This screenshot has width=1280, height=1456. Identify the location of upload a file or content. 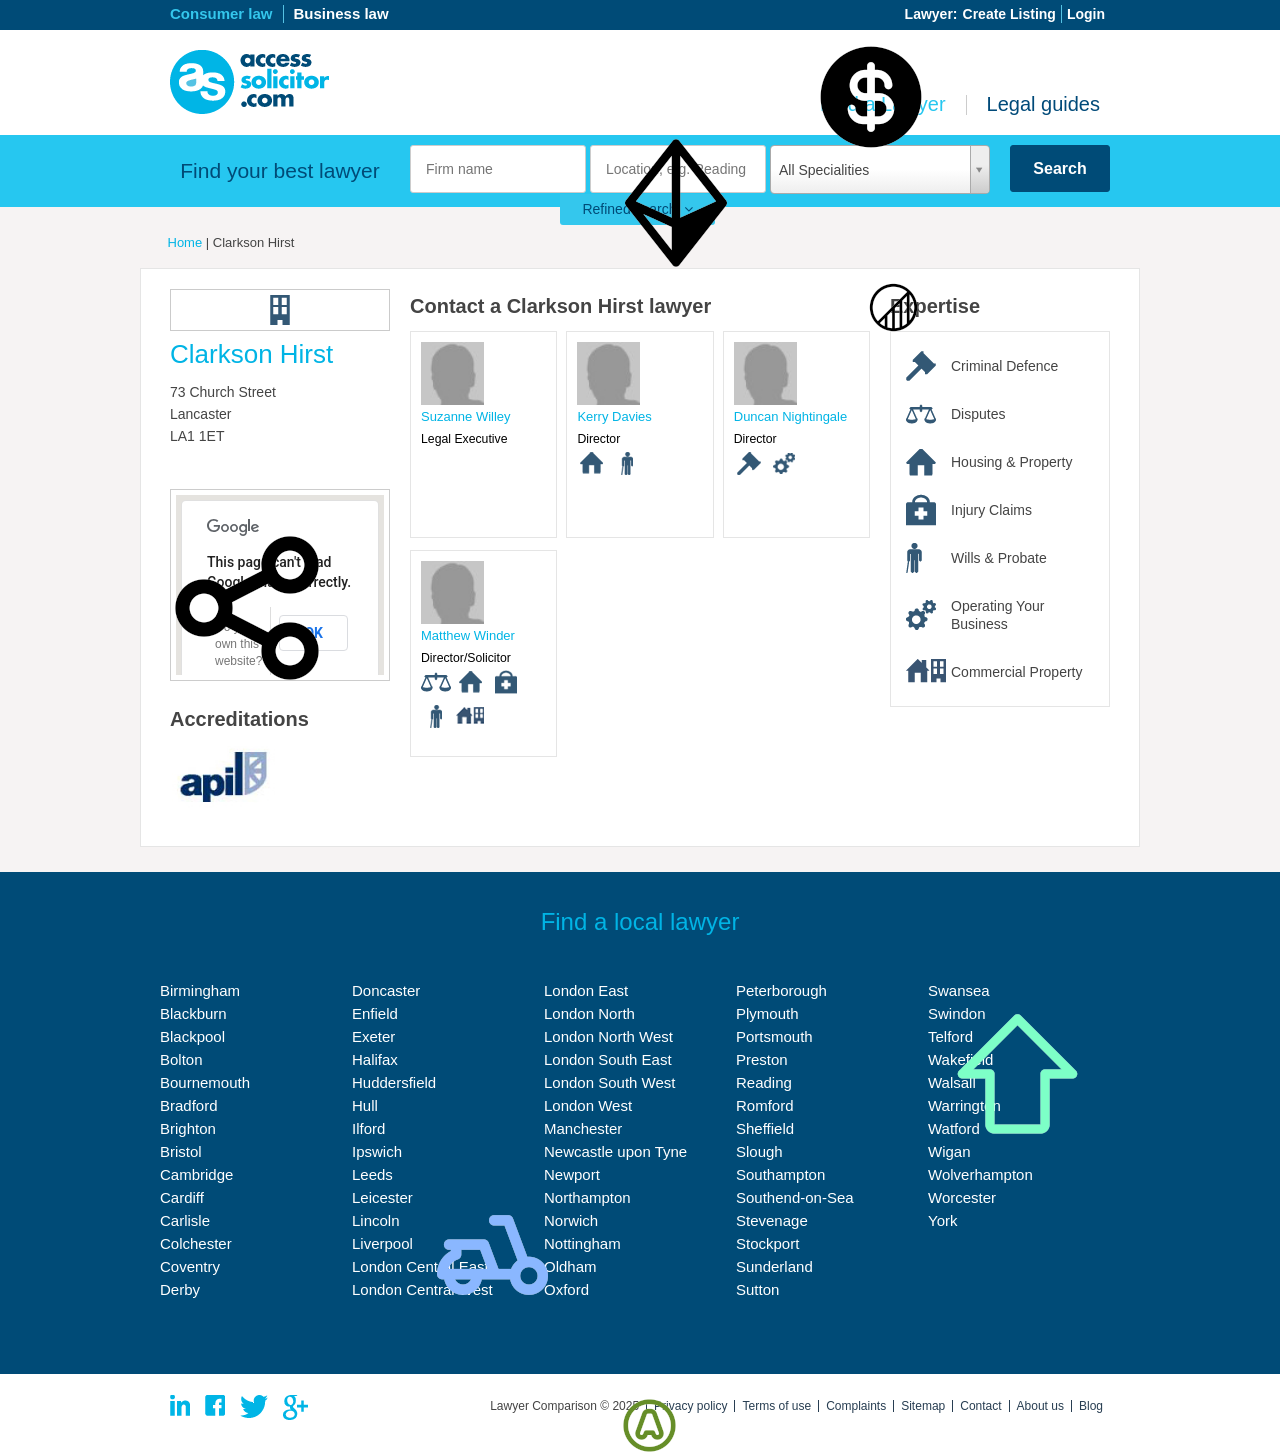
(1017, 1078).